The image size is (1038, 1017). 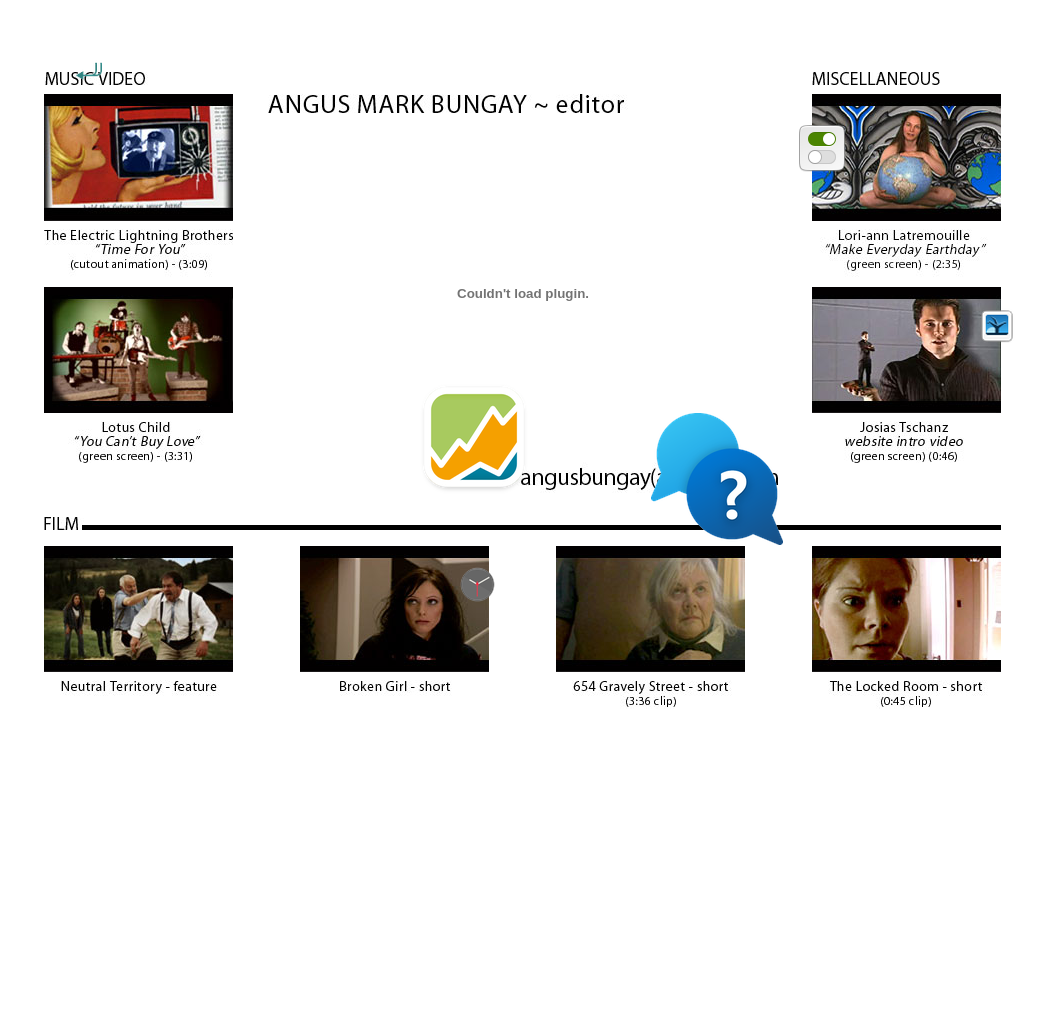 I want to click on open portfolio performance app, so click(x=474, y=437).